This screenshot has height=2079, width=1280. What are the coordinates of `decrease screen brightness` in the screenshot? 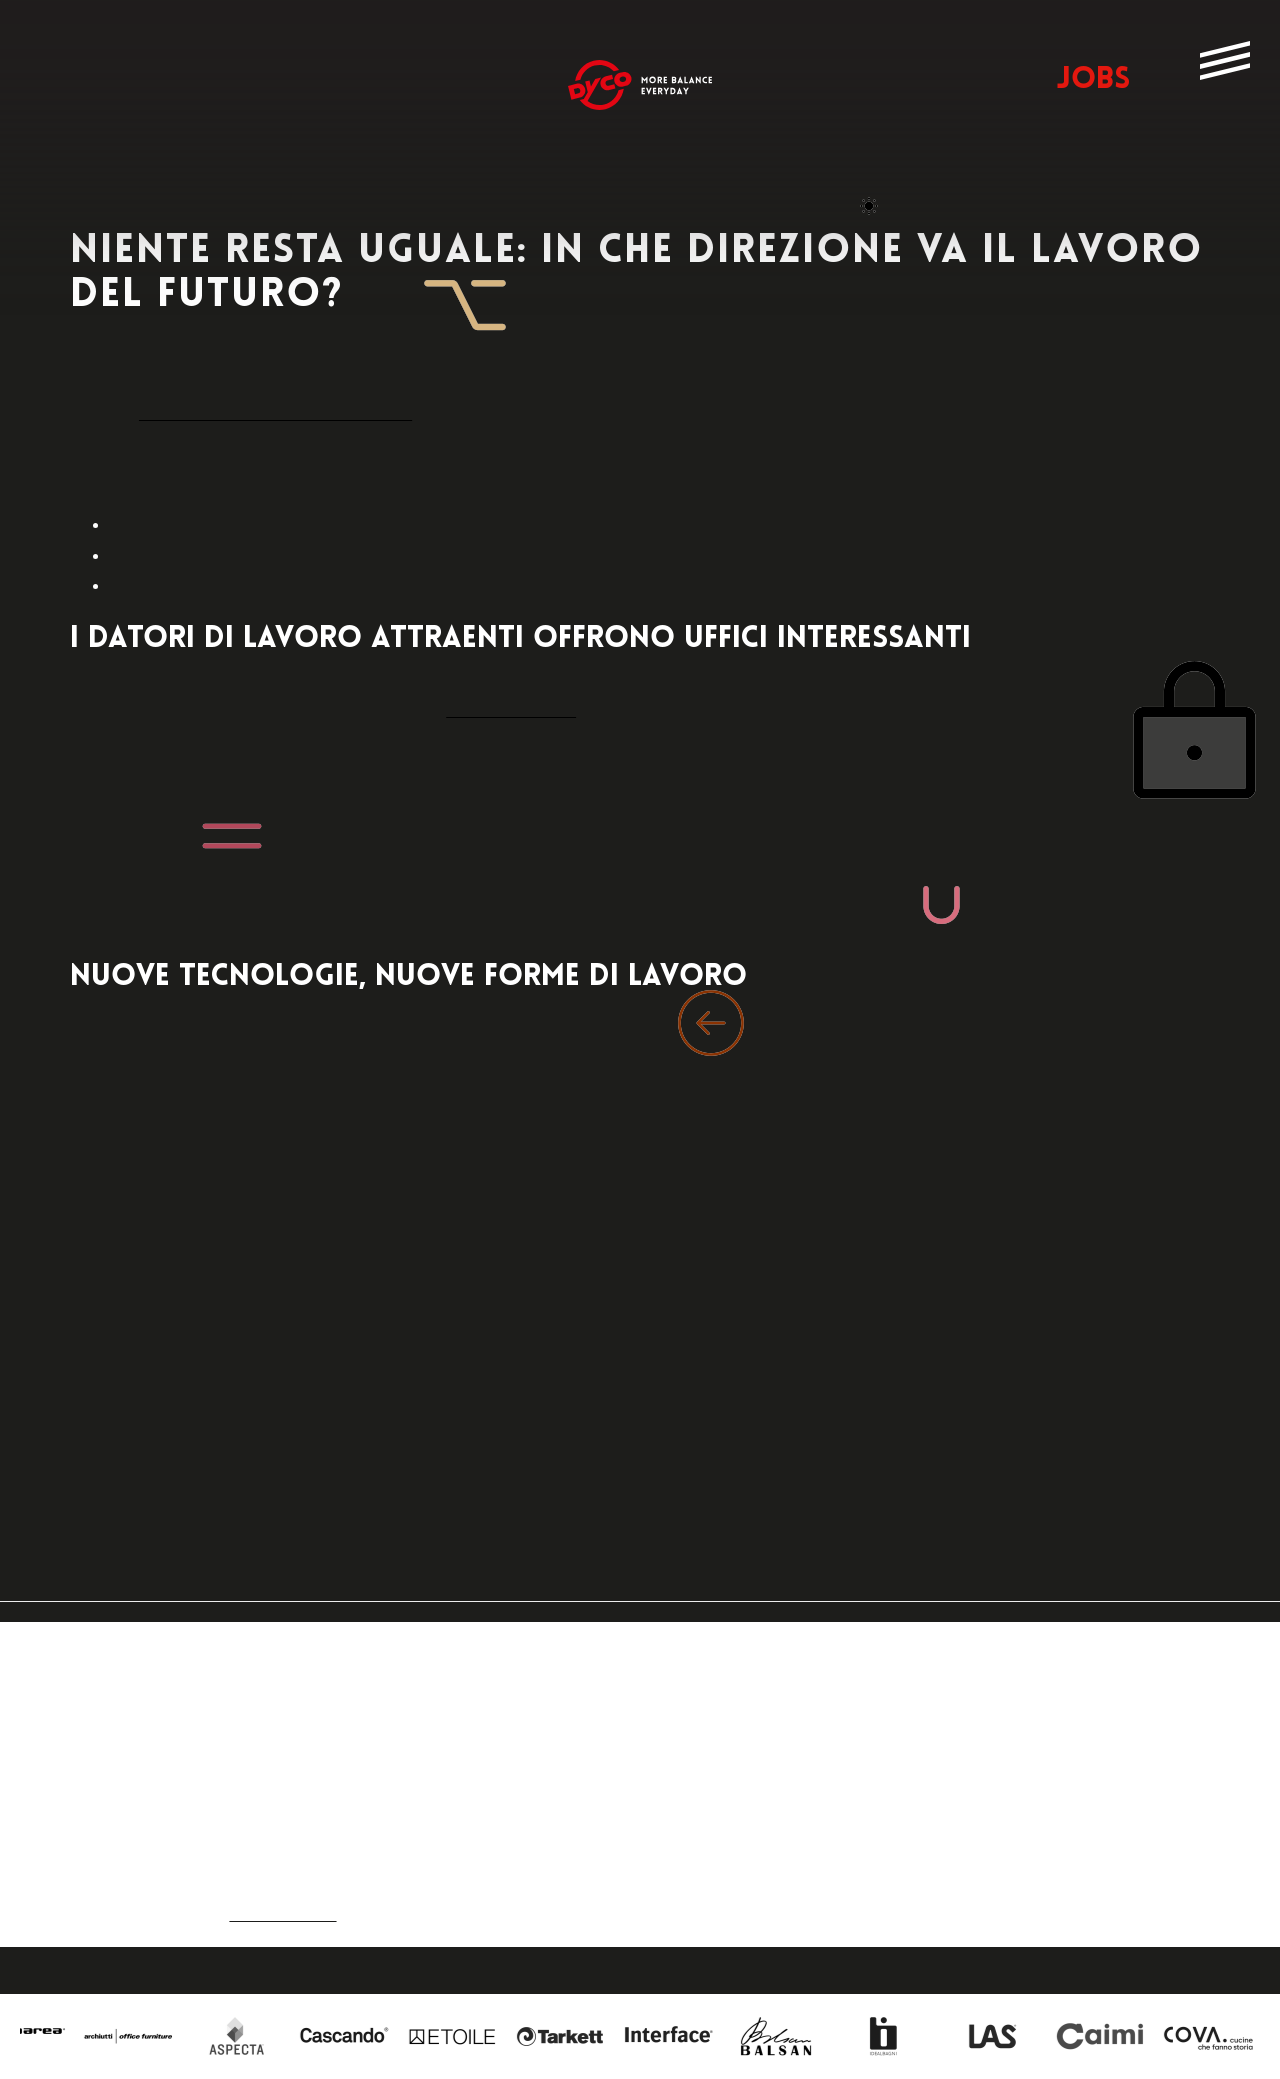 It's located at (869, 206).